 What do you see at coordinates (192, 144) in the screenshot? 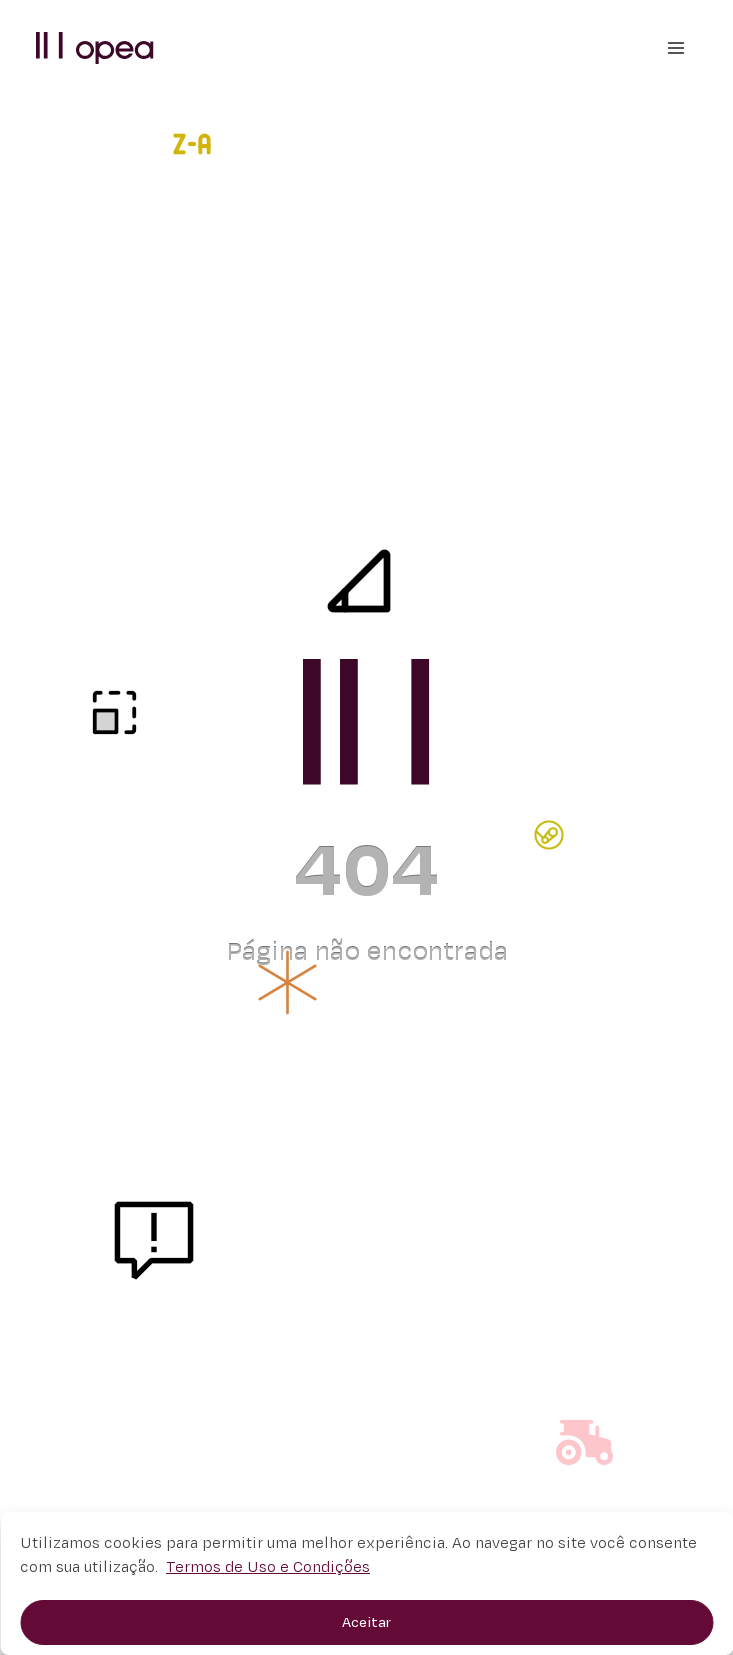
I see `sort items in reverse alphabetical order` at bounding box center [192, 144].